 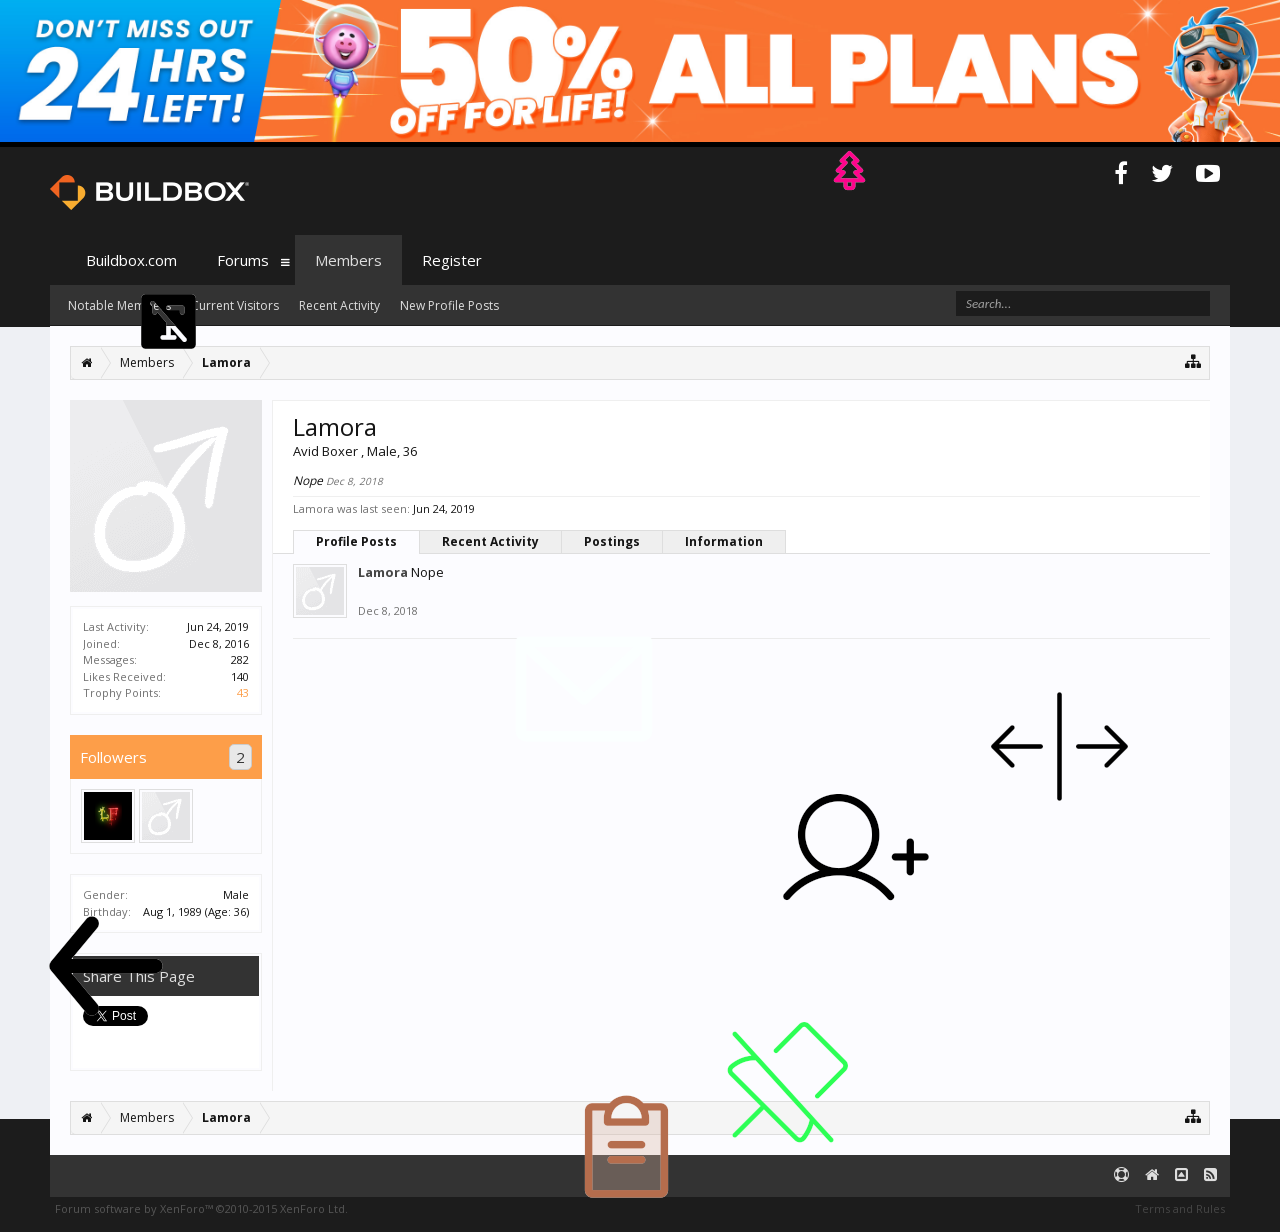 What do you see at coordinates (584, 689) in the screenshot?
I see `open your inbox or email` at bounding box center [584, 689].